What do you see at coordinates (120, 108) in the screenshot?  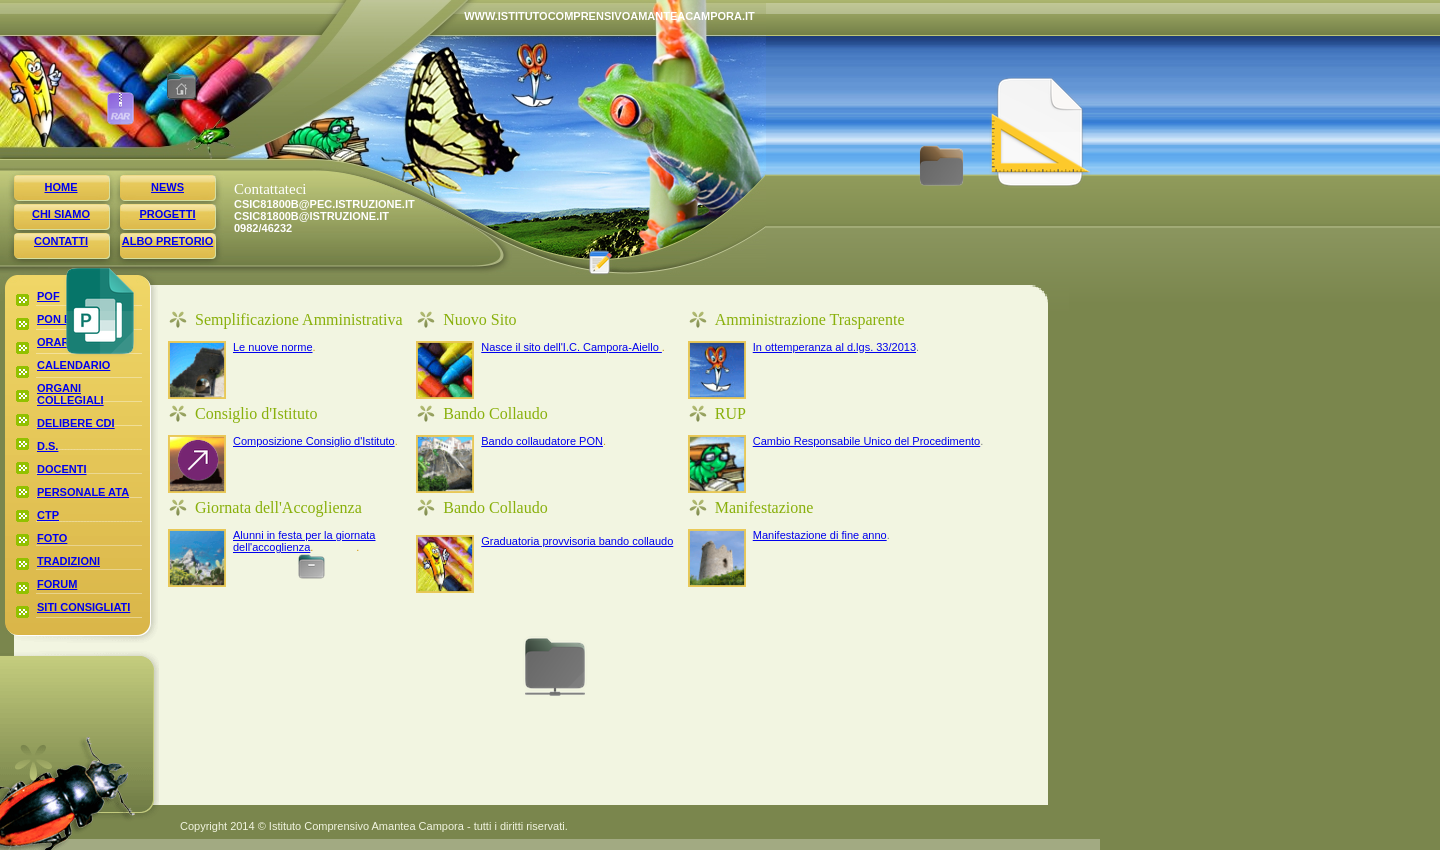 I see `a compressed RAR archive file` at bounding box center [120, 108].